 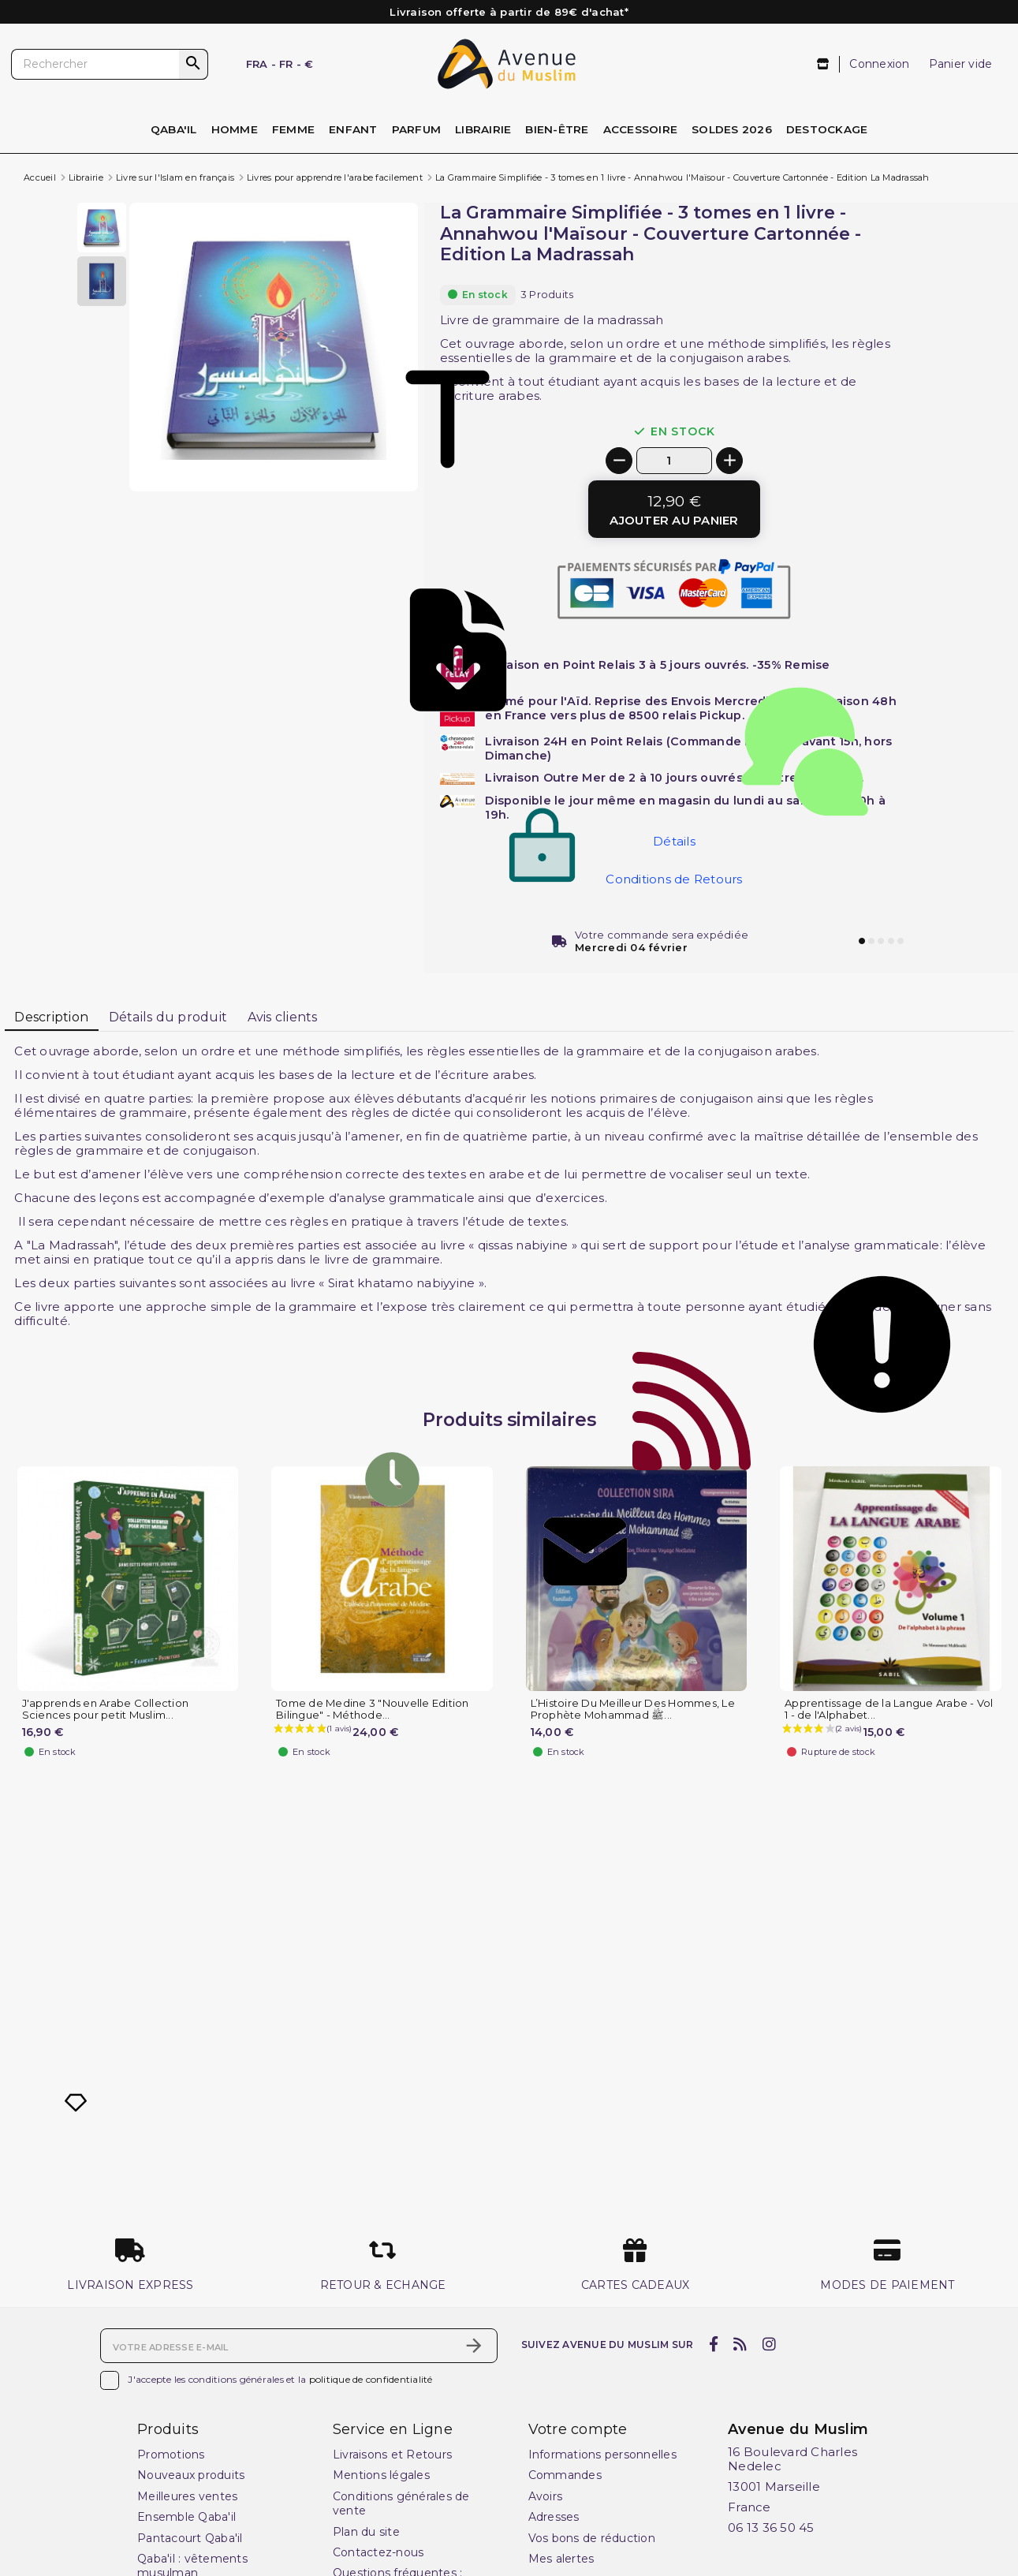 What do you see at coordinates (542, 849) in the screenshot?
I see `lock or secure this item` at bounding box center [542, 849].